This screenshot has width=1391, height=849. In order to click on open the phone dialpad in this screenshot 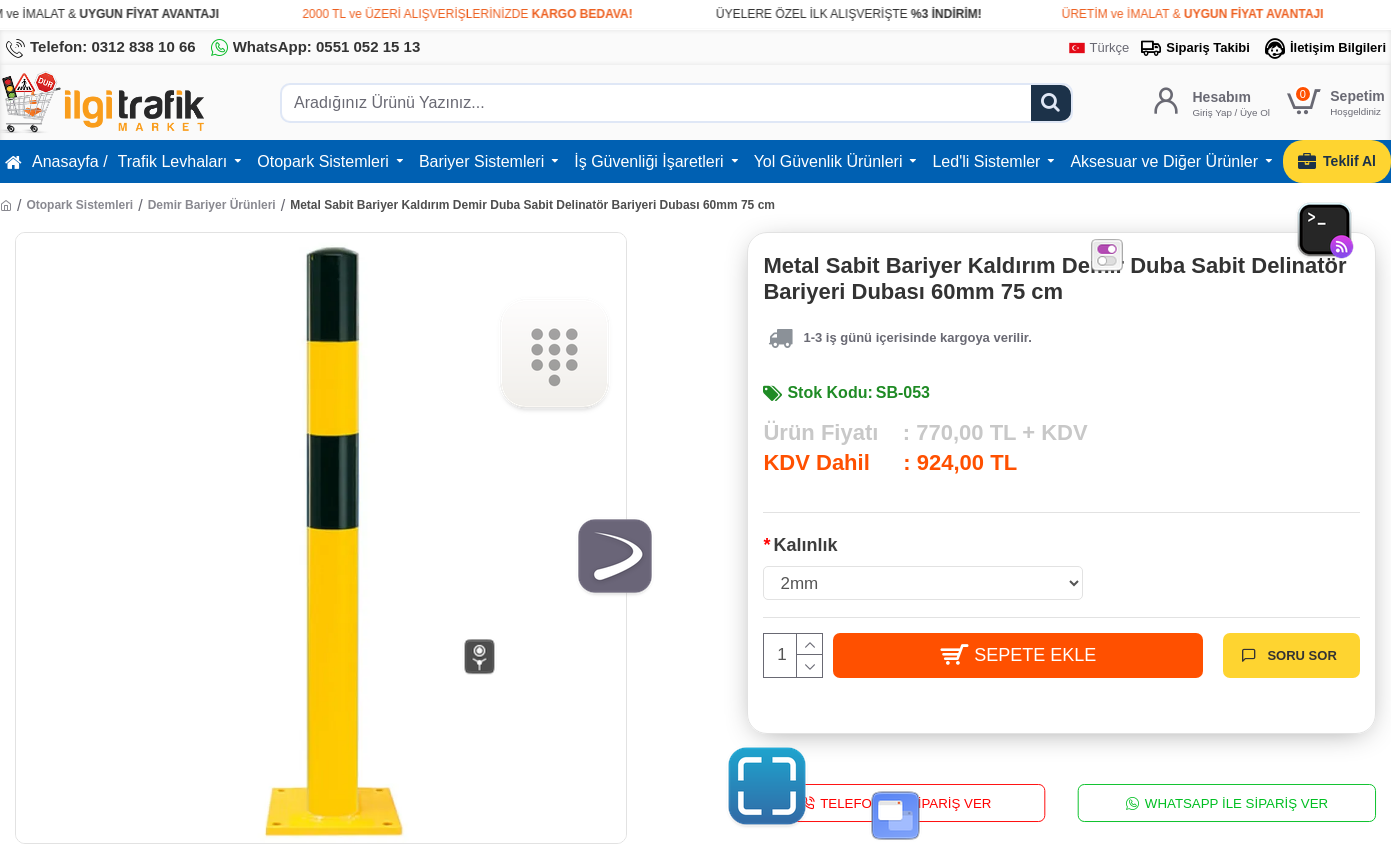, I will do `click(554, 353)`.